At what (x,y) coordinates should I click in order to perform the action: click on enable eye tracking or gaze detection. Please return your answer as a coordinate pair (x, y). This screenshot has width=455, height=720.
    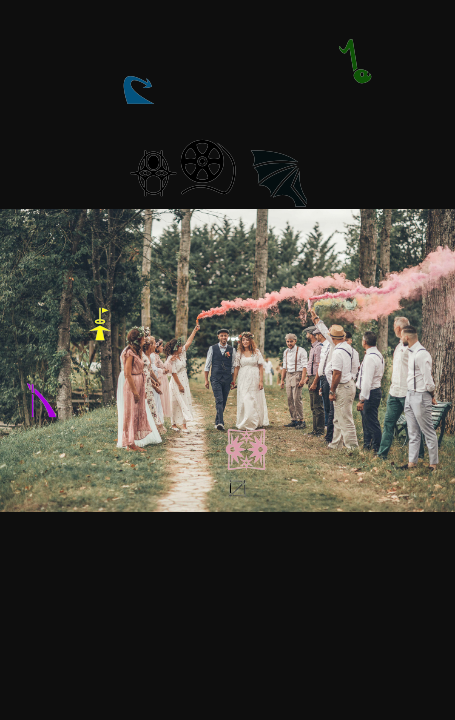
    Looking at the image, I should click on (153, 173).